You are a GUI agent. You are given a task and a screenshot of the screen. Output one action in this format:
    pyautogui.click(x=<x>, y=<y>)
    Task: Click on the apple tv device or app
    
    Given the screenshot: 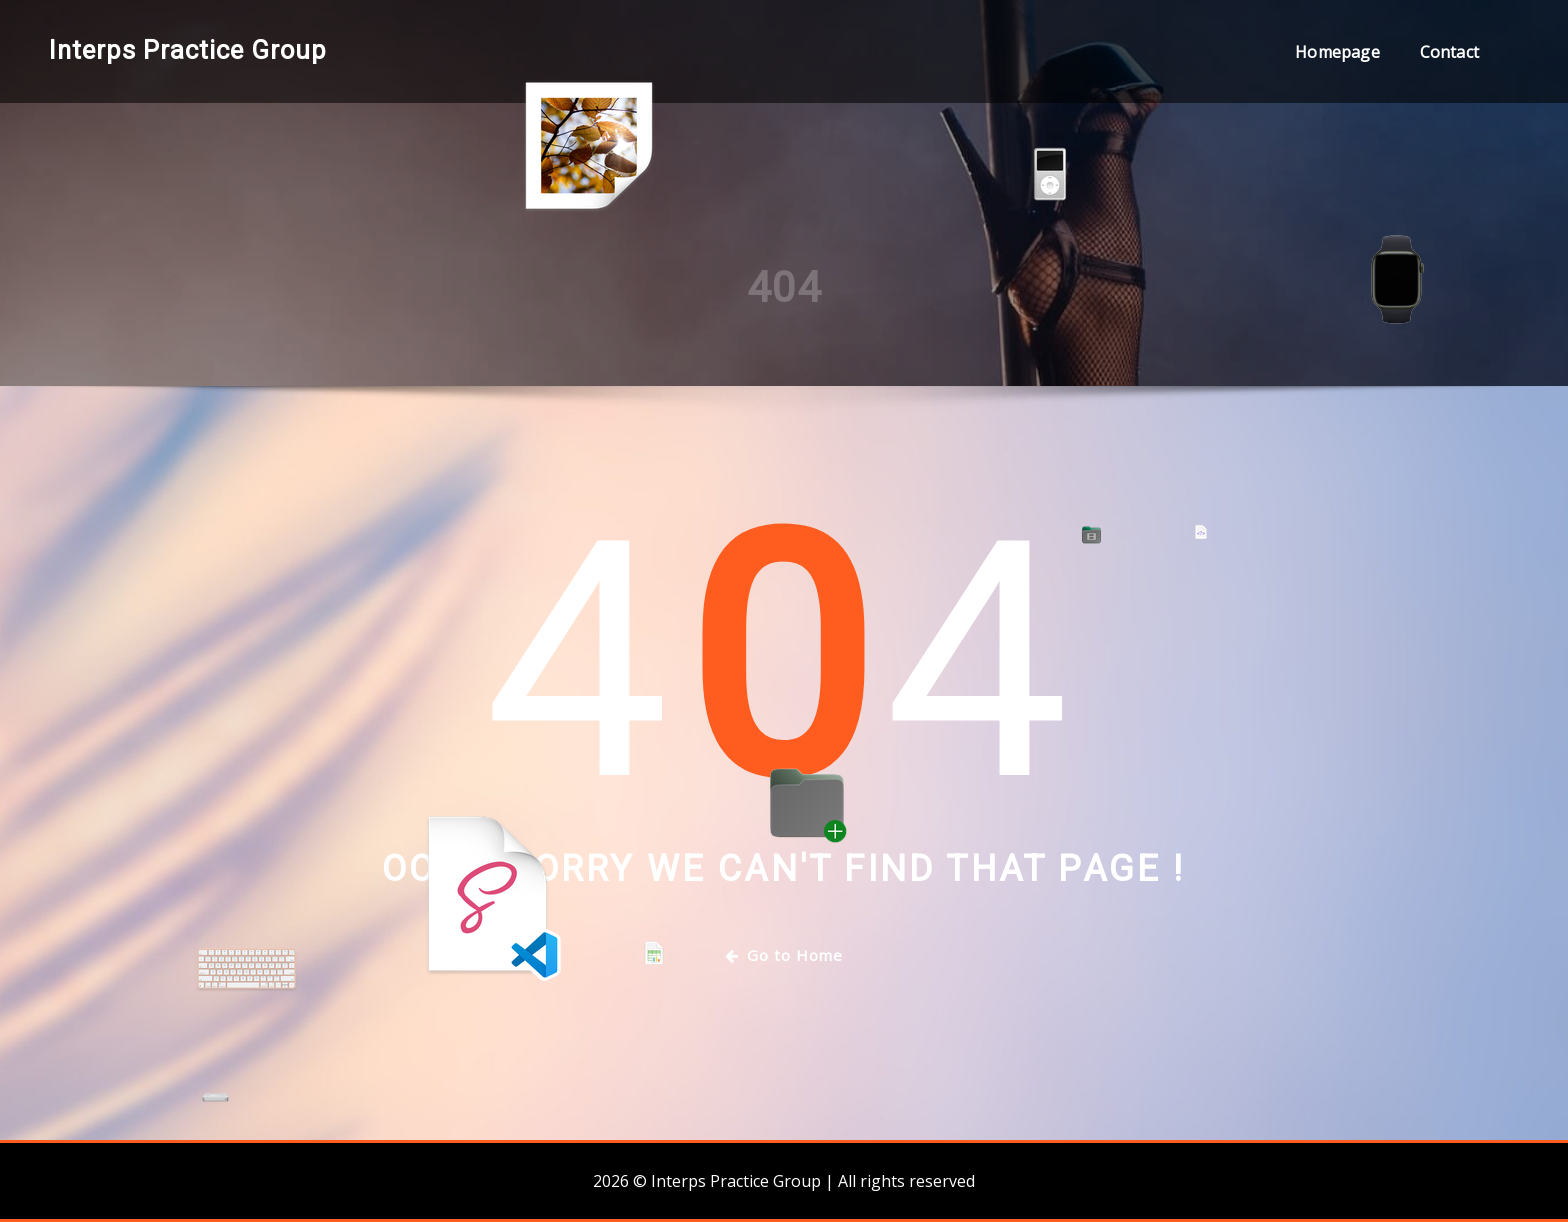 What is the action you would take?
    pyautogui.click(x=215, y=1093)
    